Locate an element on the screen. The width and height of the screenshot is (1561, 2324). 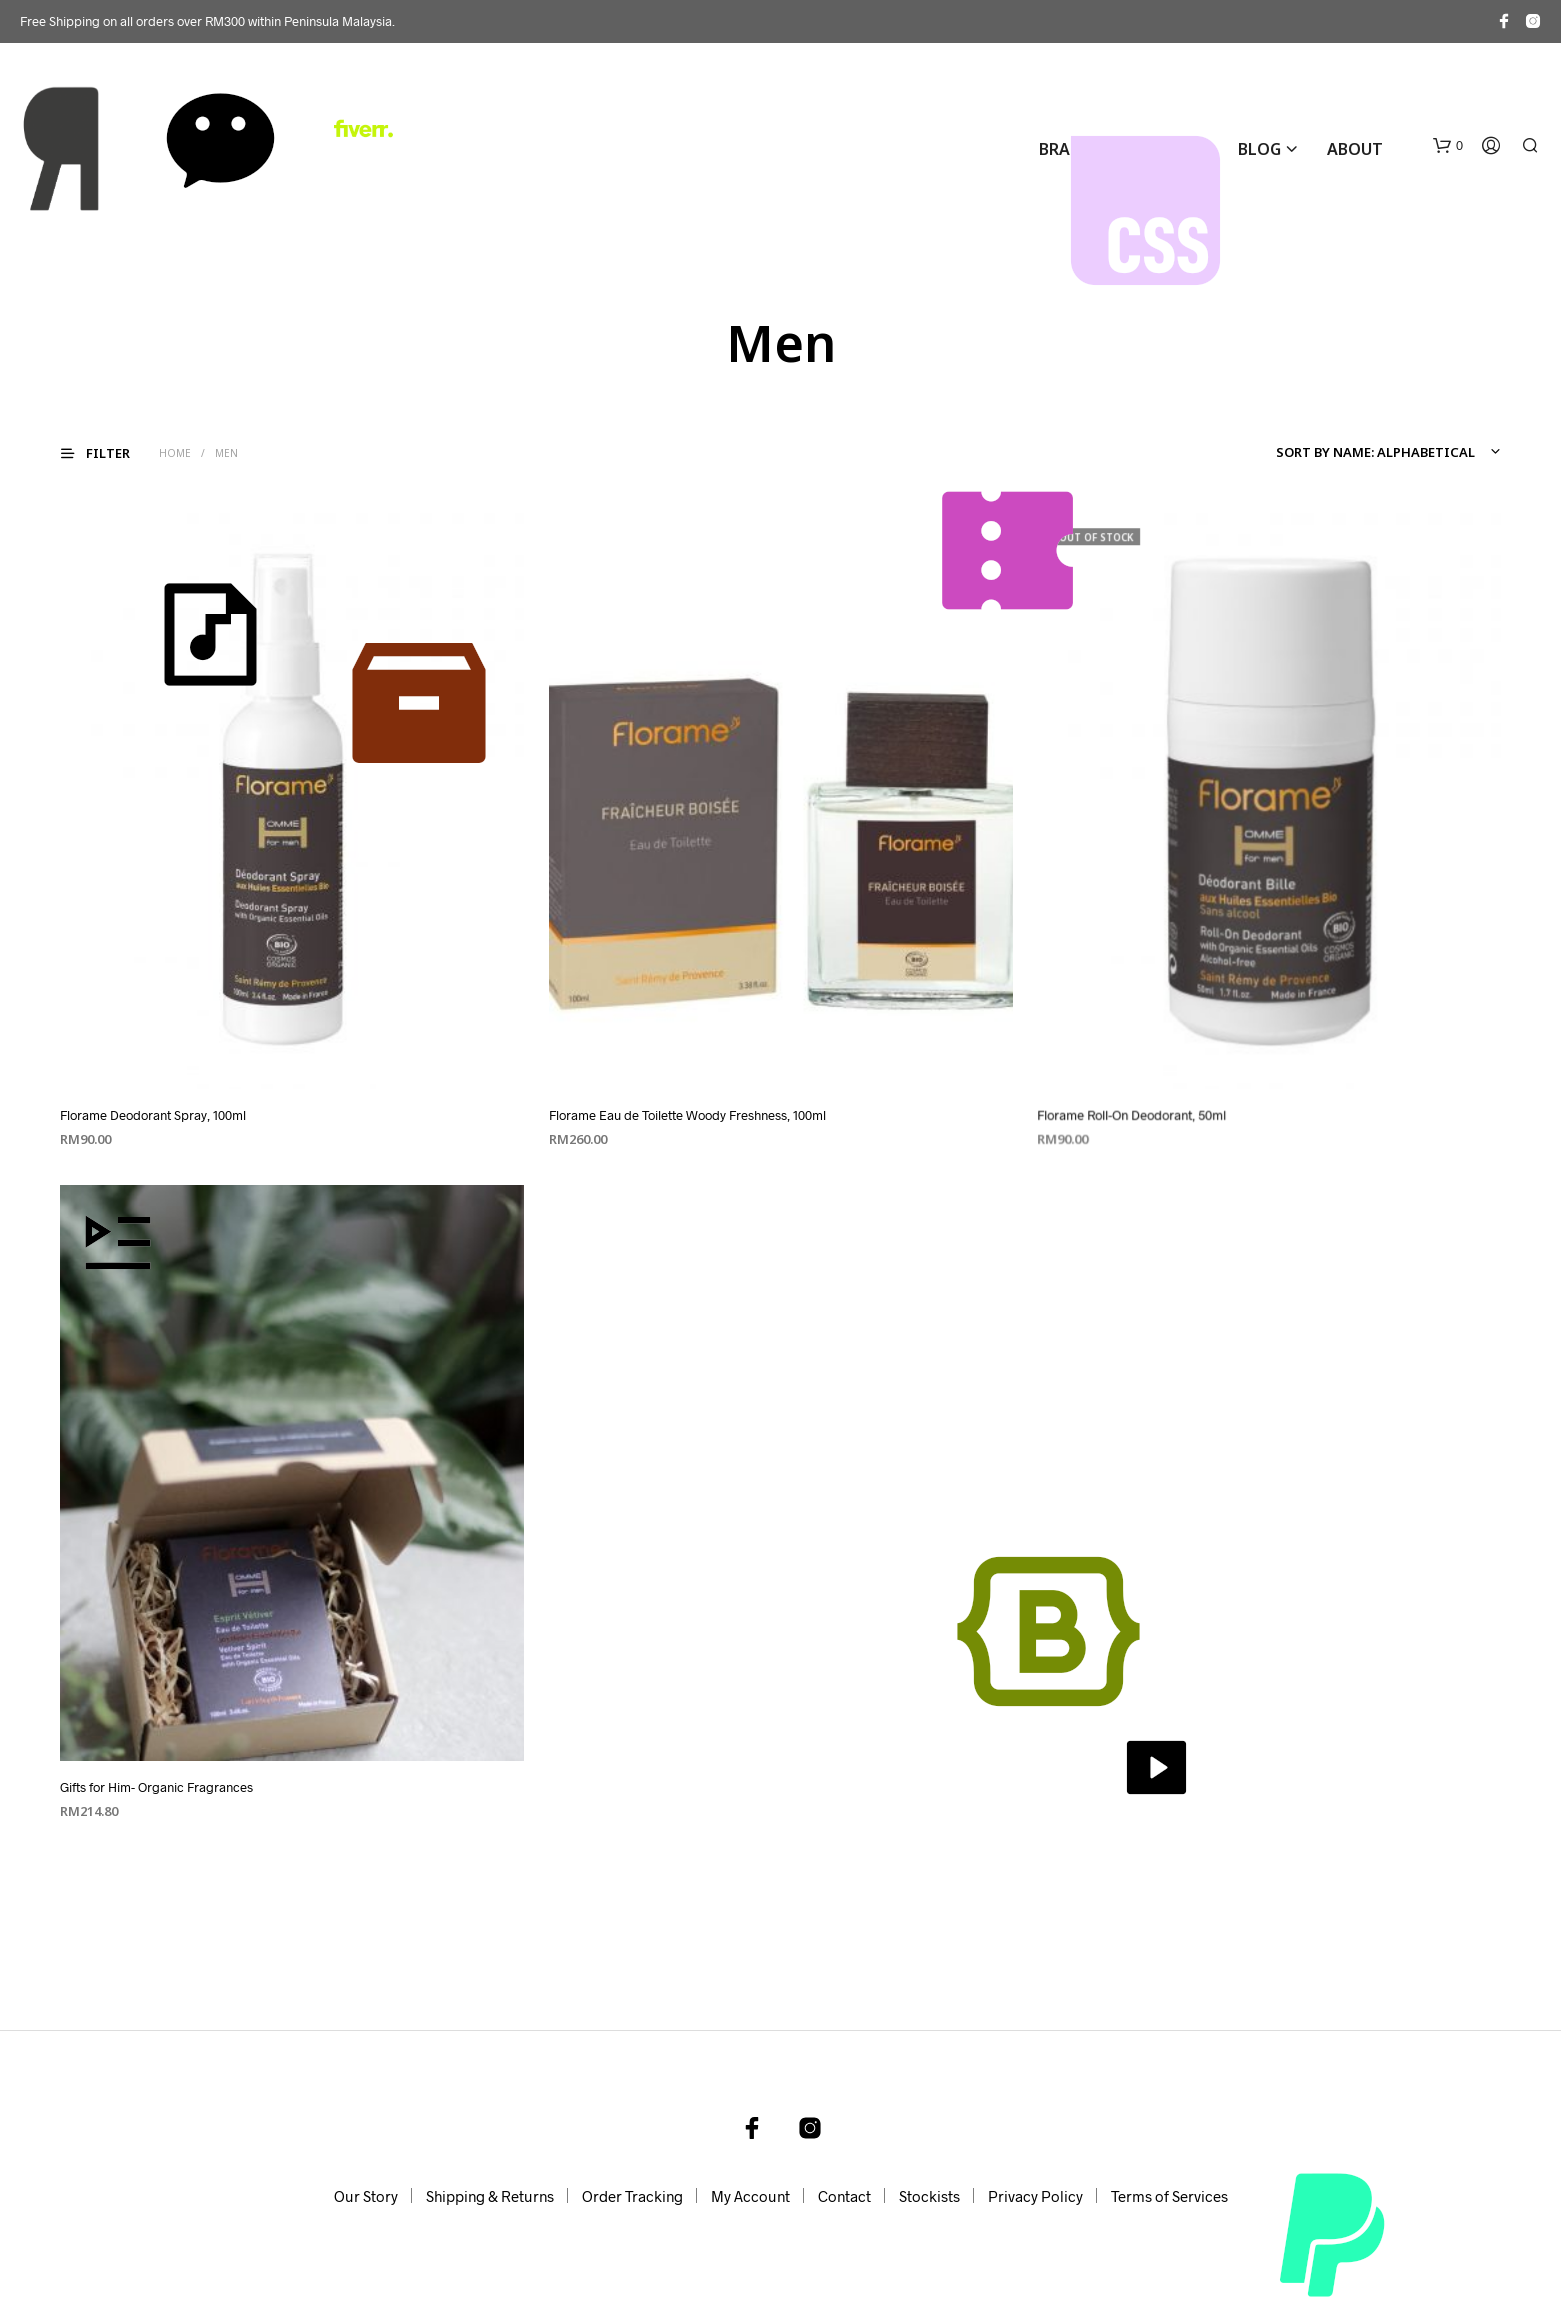
open an audio or music file is located at coordinates (210, 634).